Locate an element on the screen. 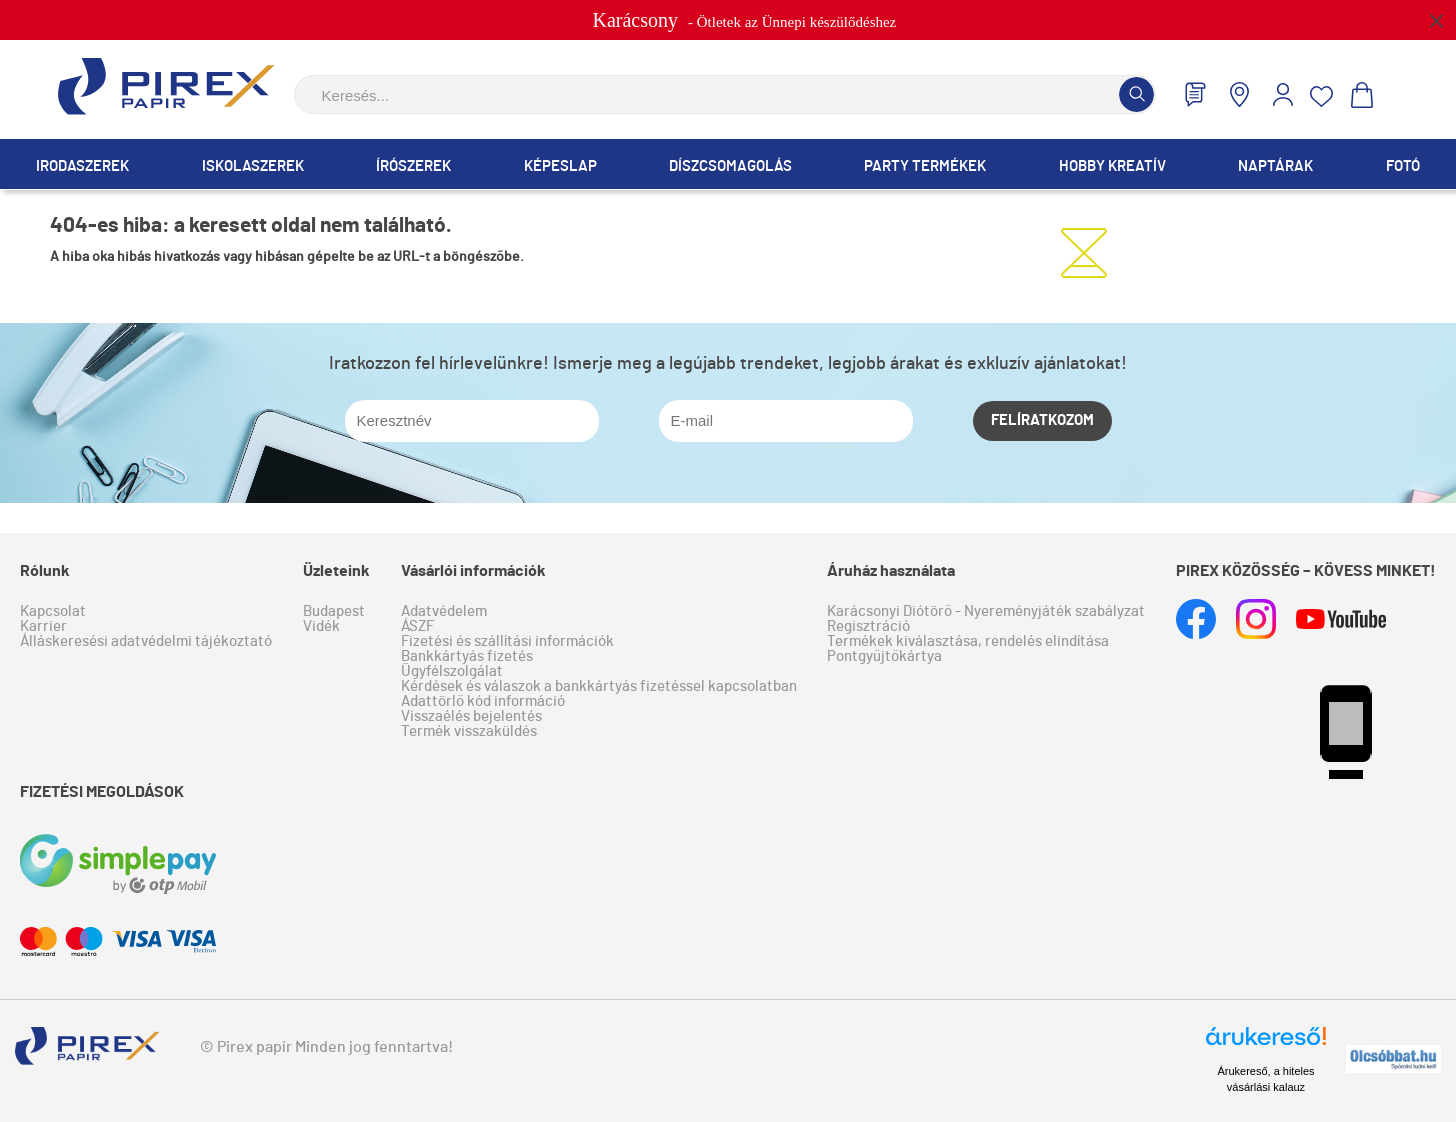 Image resolution: width=1456 pixels, height=1122 pixels. dock your device to an external station is located at coordinates (1346, 732).